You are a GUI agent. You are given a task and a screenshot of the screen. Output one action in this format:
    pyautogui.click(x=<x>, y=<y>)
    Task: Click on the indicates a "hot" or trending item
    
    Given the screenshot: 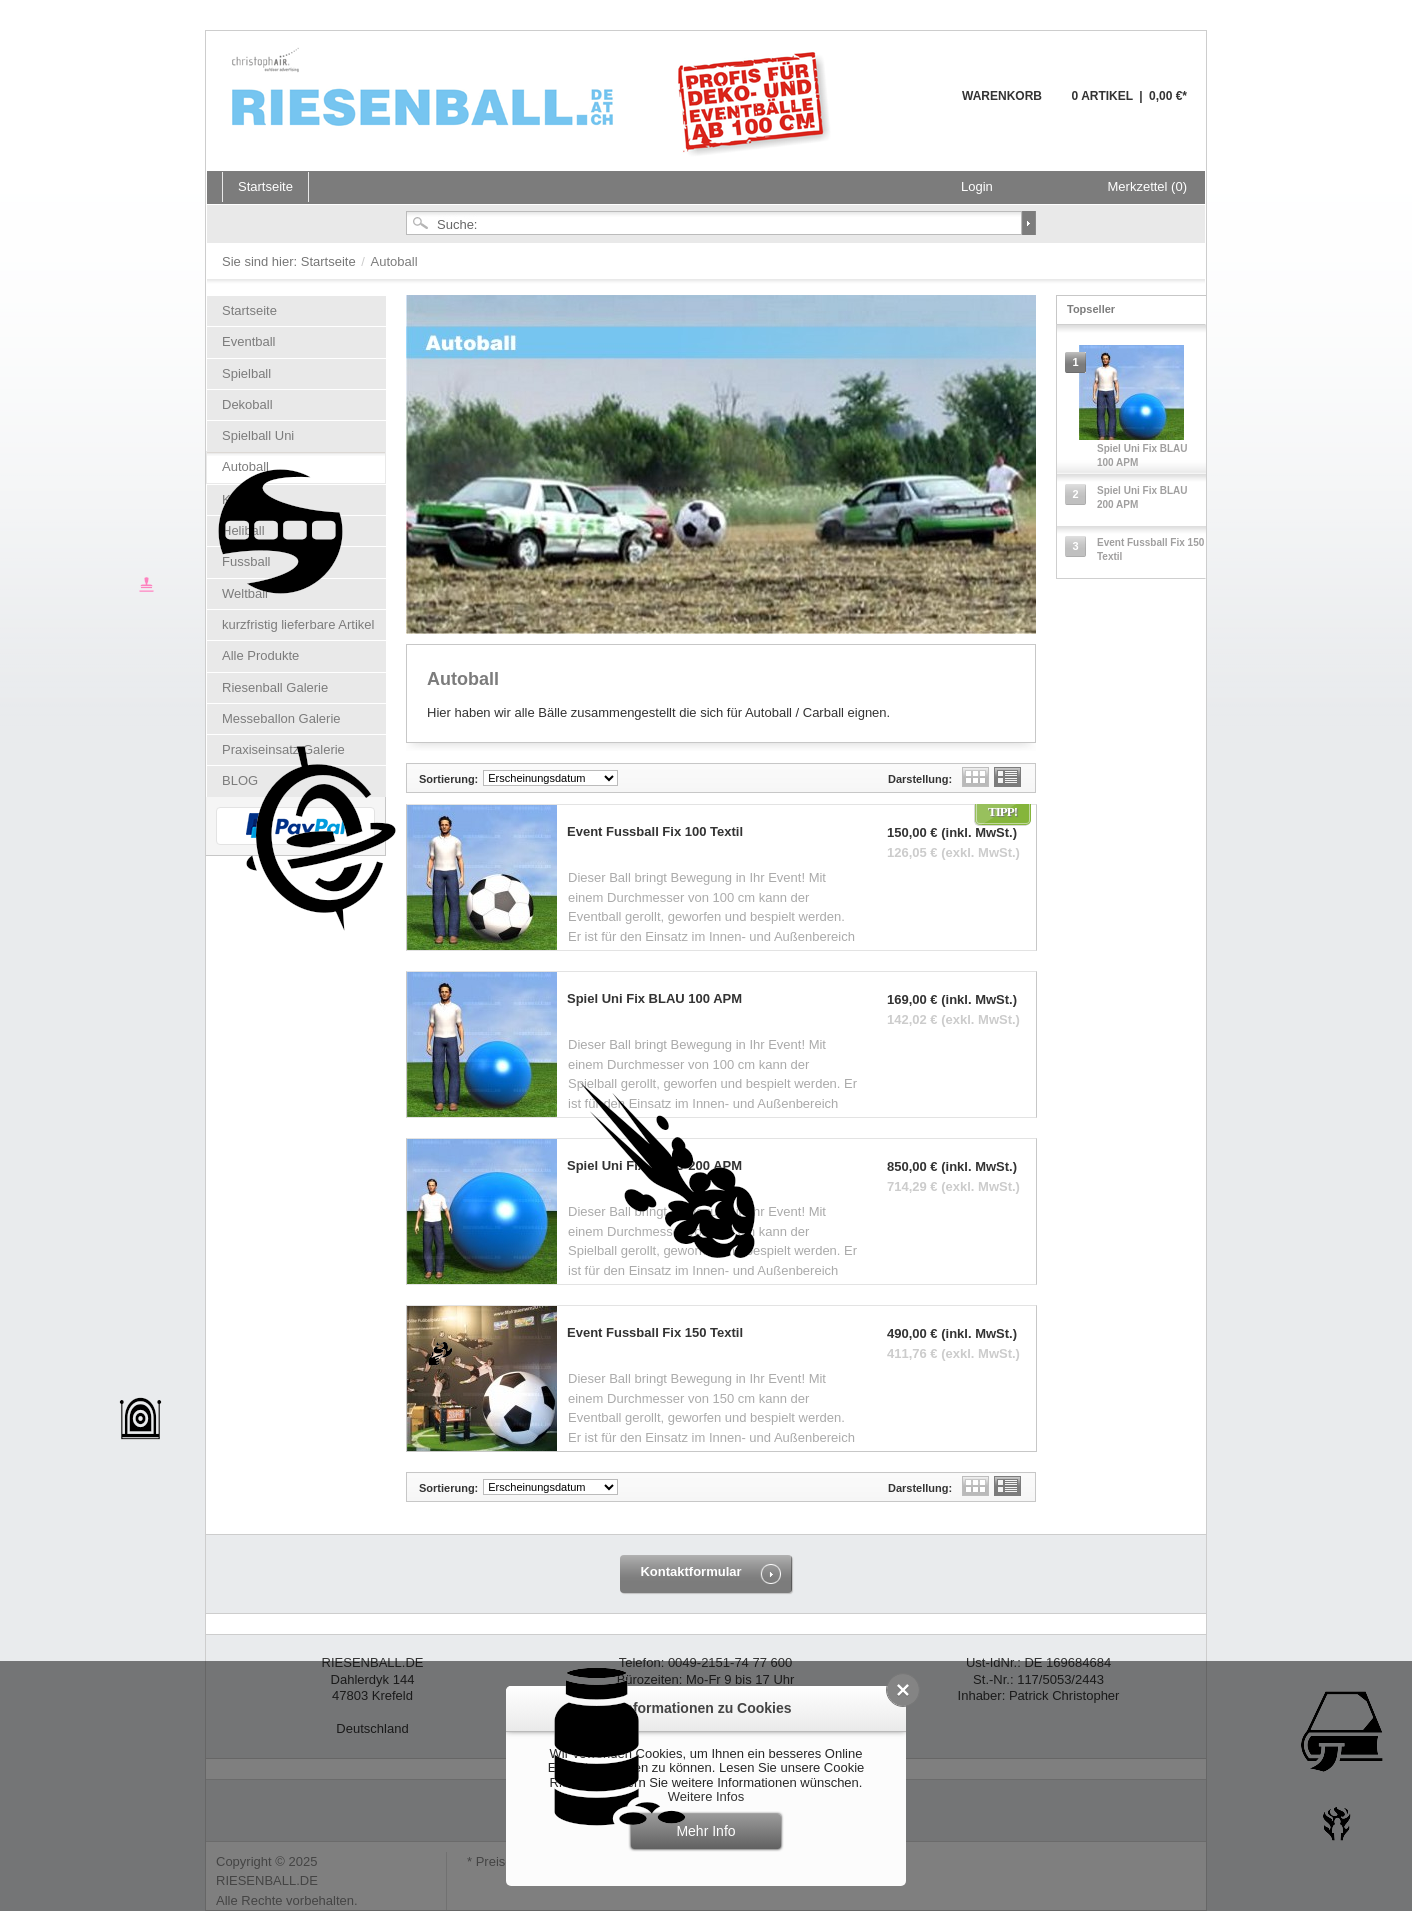 What is the action you would take?
    pyautogui.click(x=440, y=1353)
    